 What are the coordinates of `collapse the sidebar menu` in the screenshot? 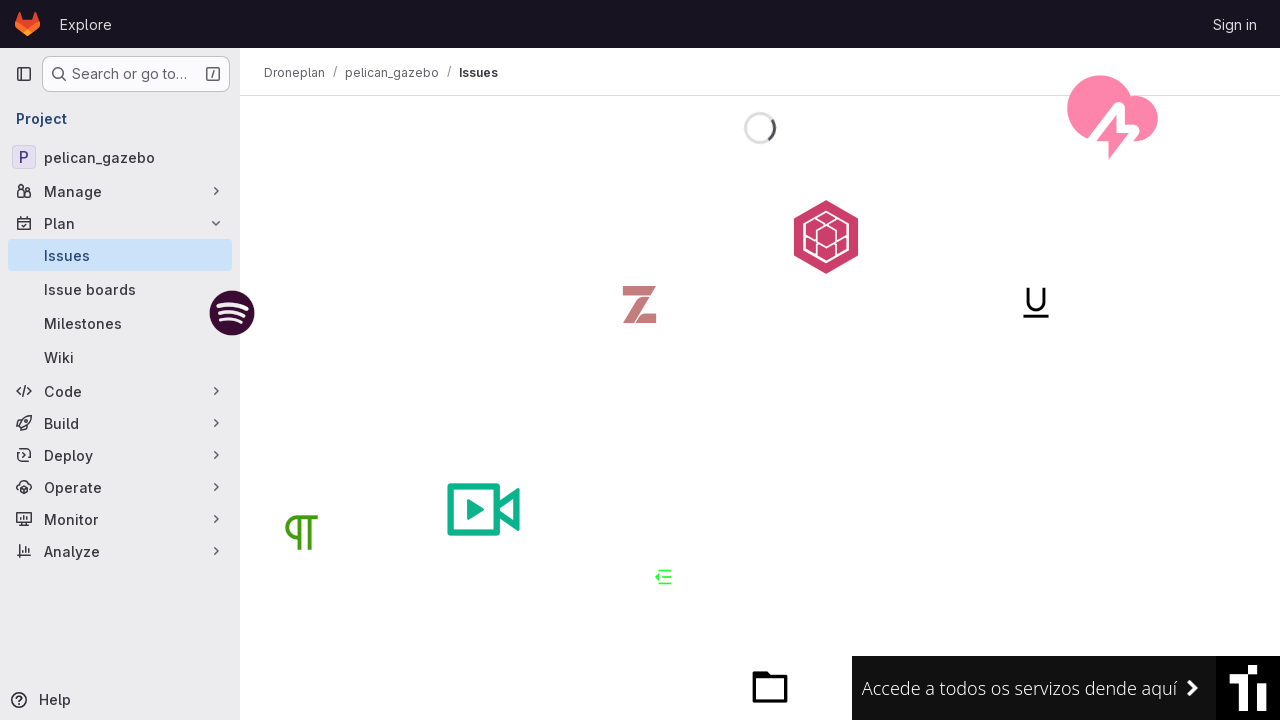 It's located at (663, 577).